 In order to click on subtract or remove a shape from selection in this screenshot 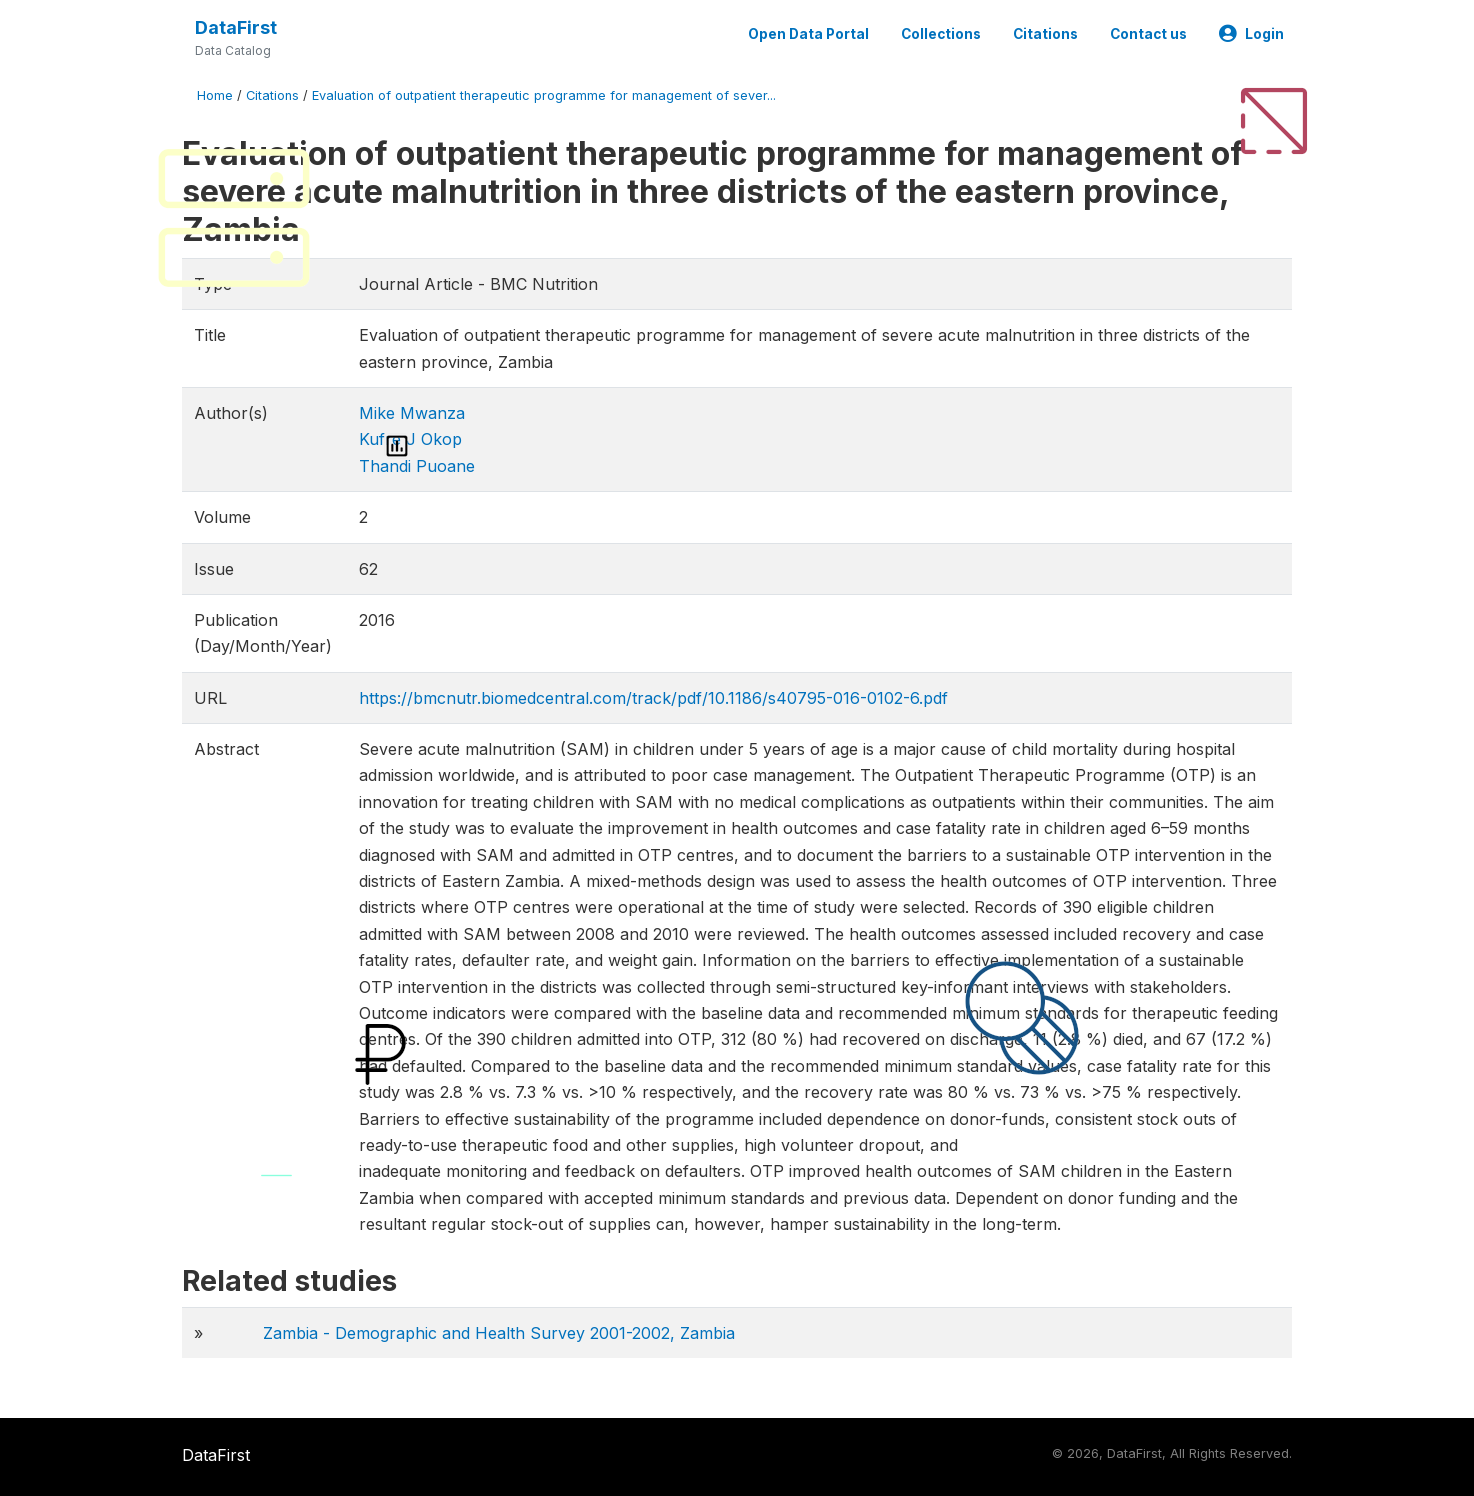, I will do `click(1022, 1018)`.